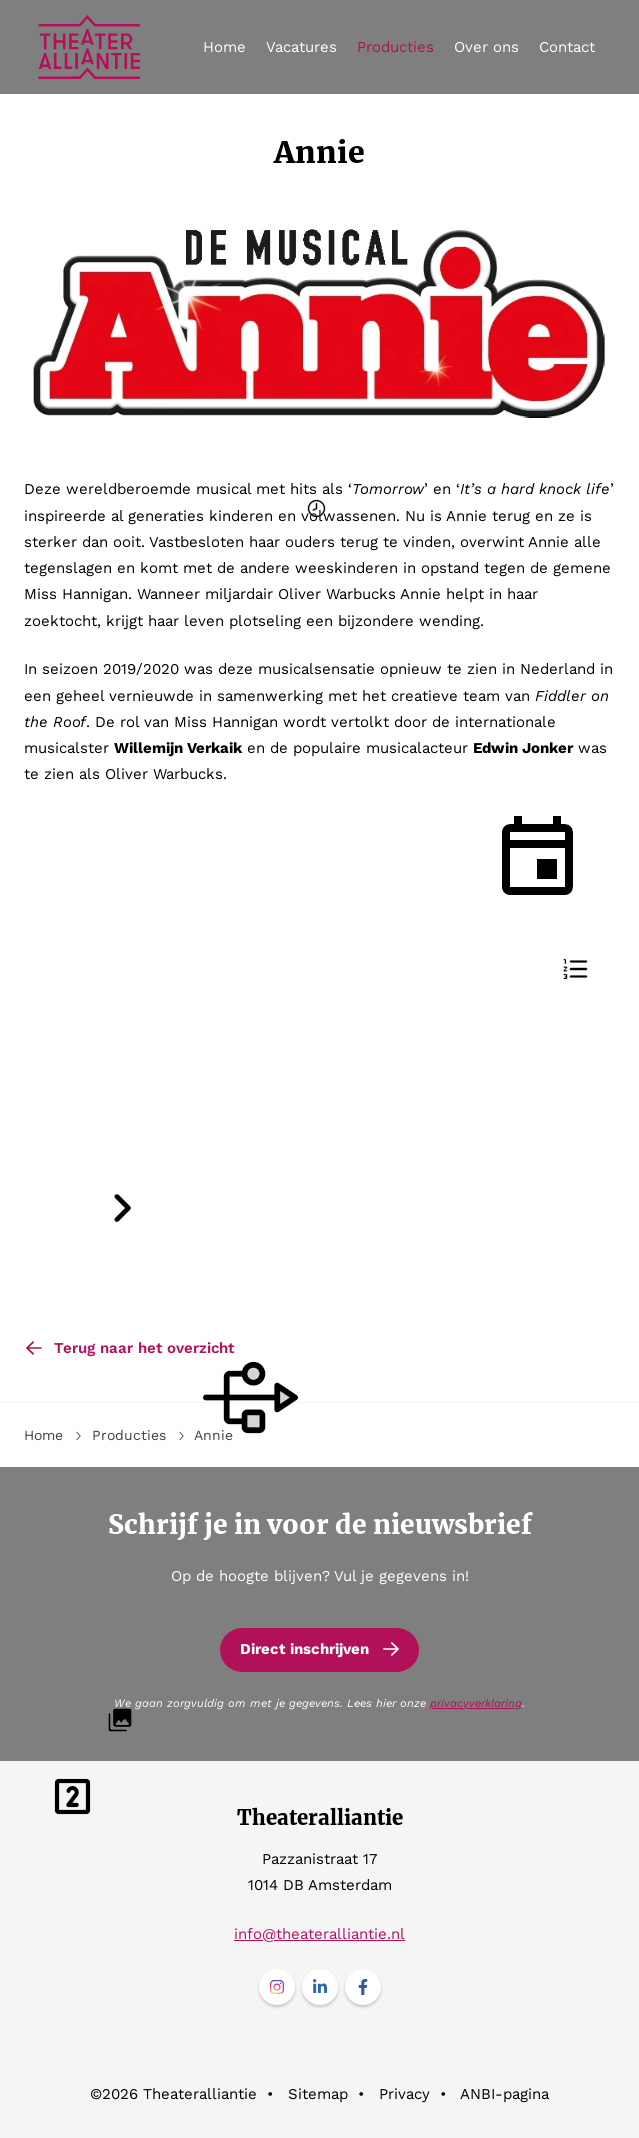 This screenshot has height=2138, width=639. I want to click on connect a USB device, so click(250, 1397).